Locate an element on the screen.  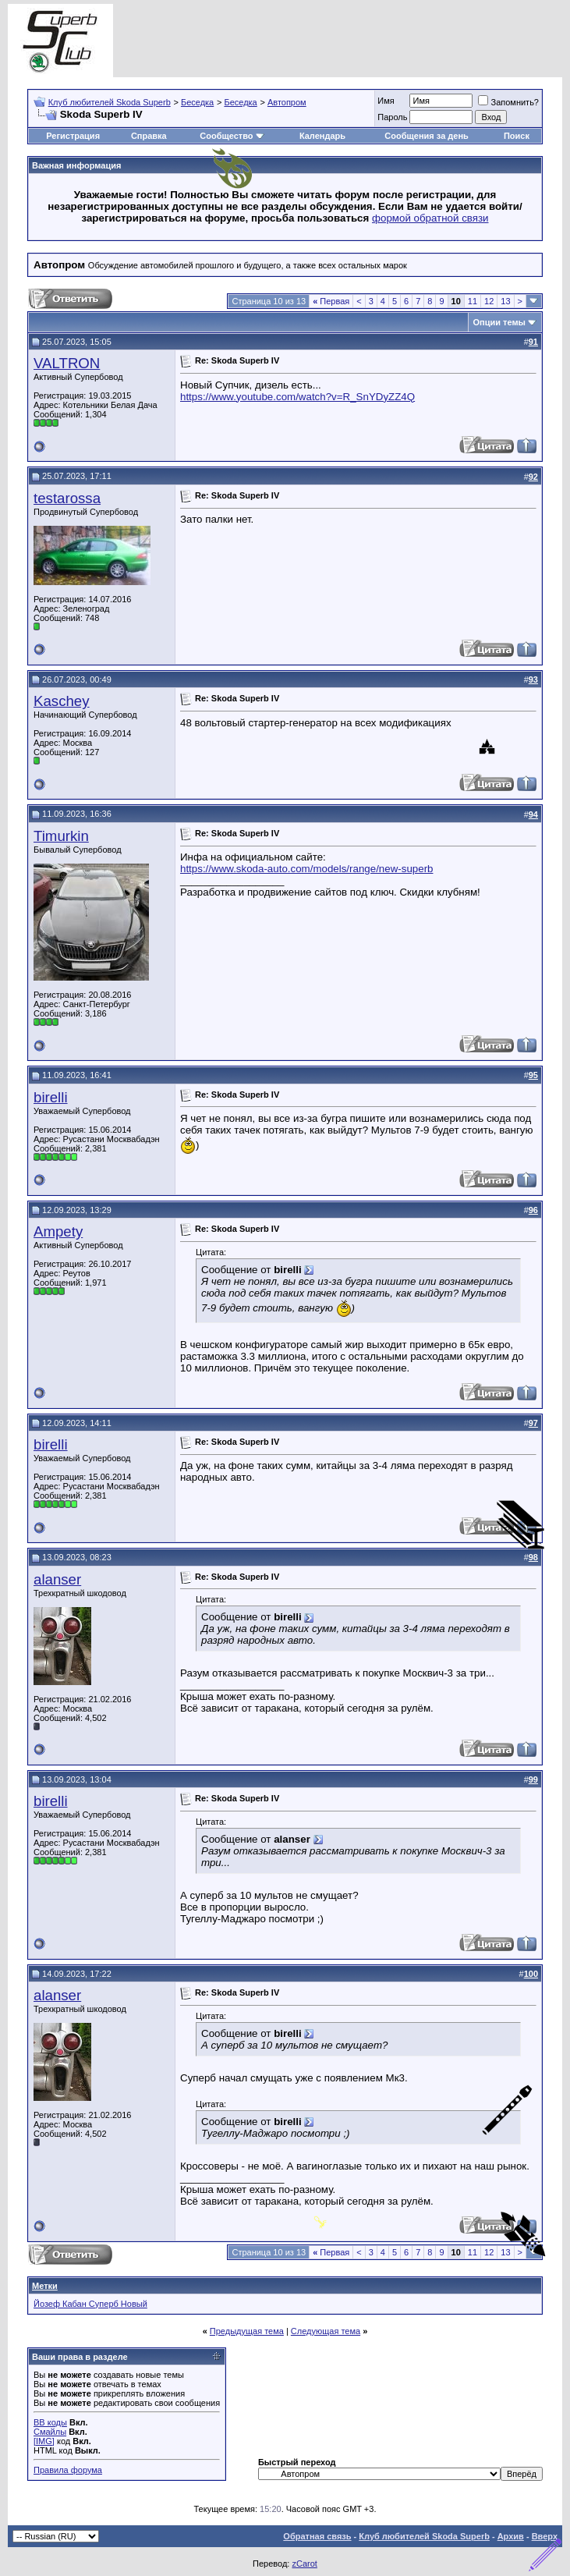
access music or audio player is located at coordinates (507, 2109).